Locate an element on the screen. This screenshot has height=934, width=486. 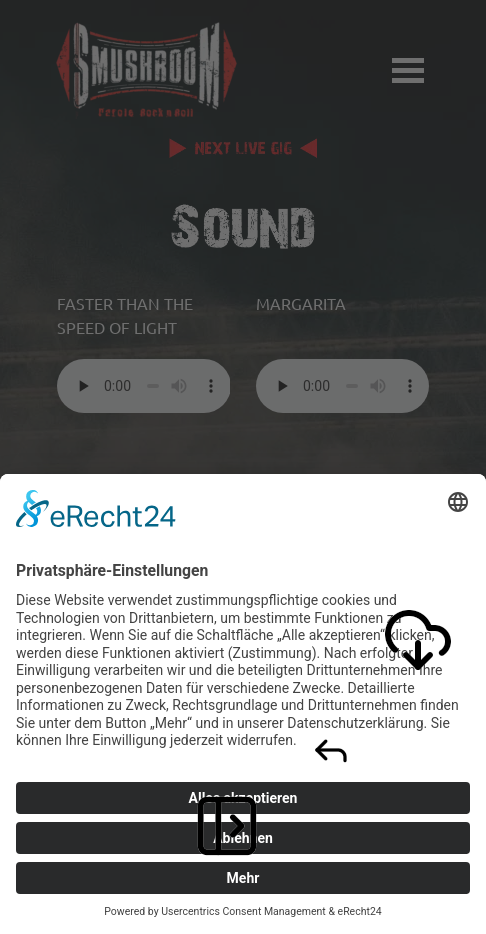
expand the left sidebar panel is located at coordinates (227, 826).